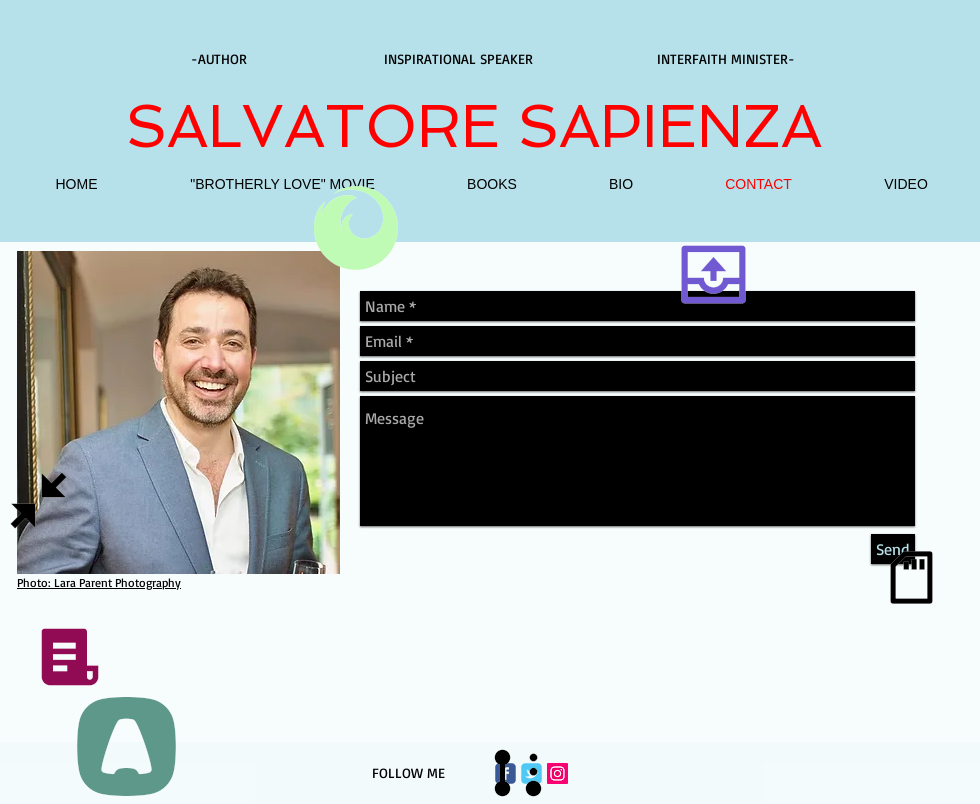 The height and width of the screenshot is (804, 980). What do you see at coordinates (70, 657) in the screenshot?
I see `view document list or file details` at bounding box center [70, 657].